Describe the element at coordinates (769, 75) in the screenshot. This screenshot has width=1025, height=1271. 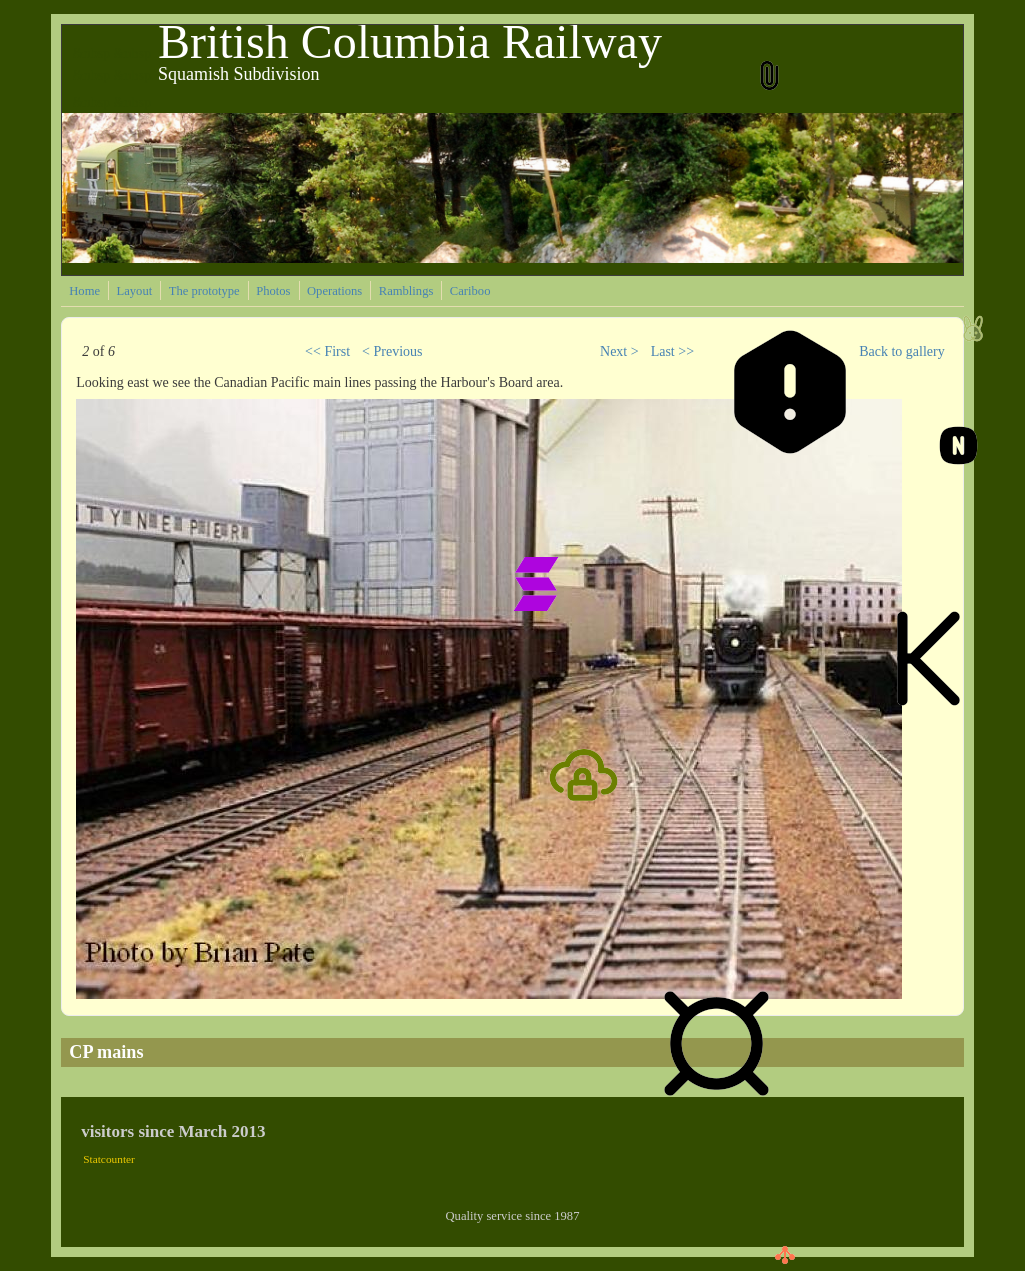
I see `attach a file to your message` at that location.